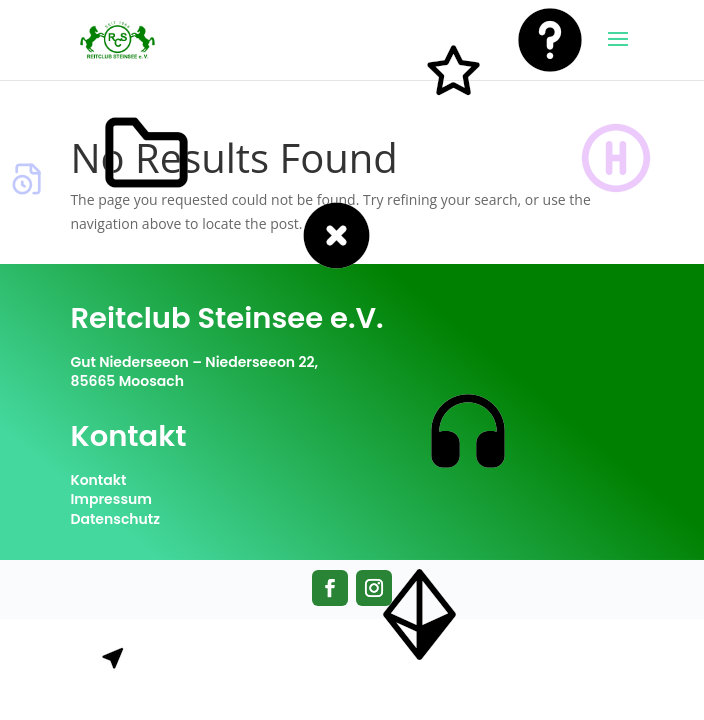 This screenshot has height=720, width=704. Describe the element at coordinates (616, 158) in the screenshot. I see `locate nearby hospitals or medical facilities` at that location.